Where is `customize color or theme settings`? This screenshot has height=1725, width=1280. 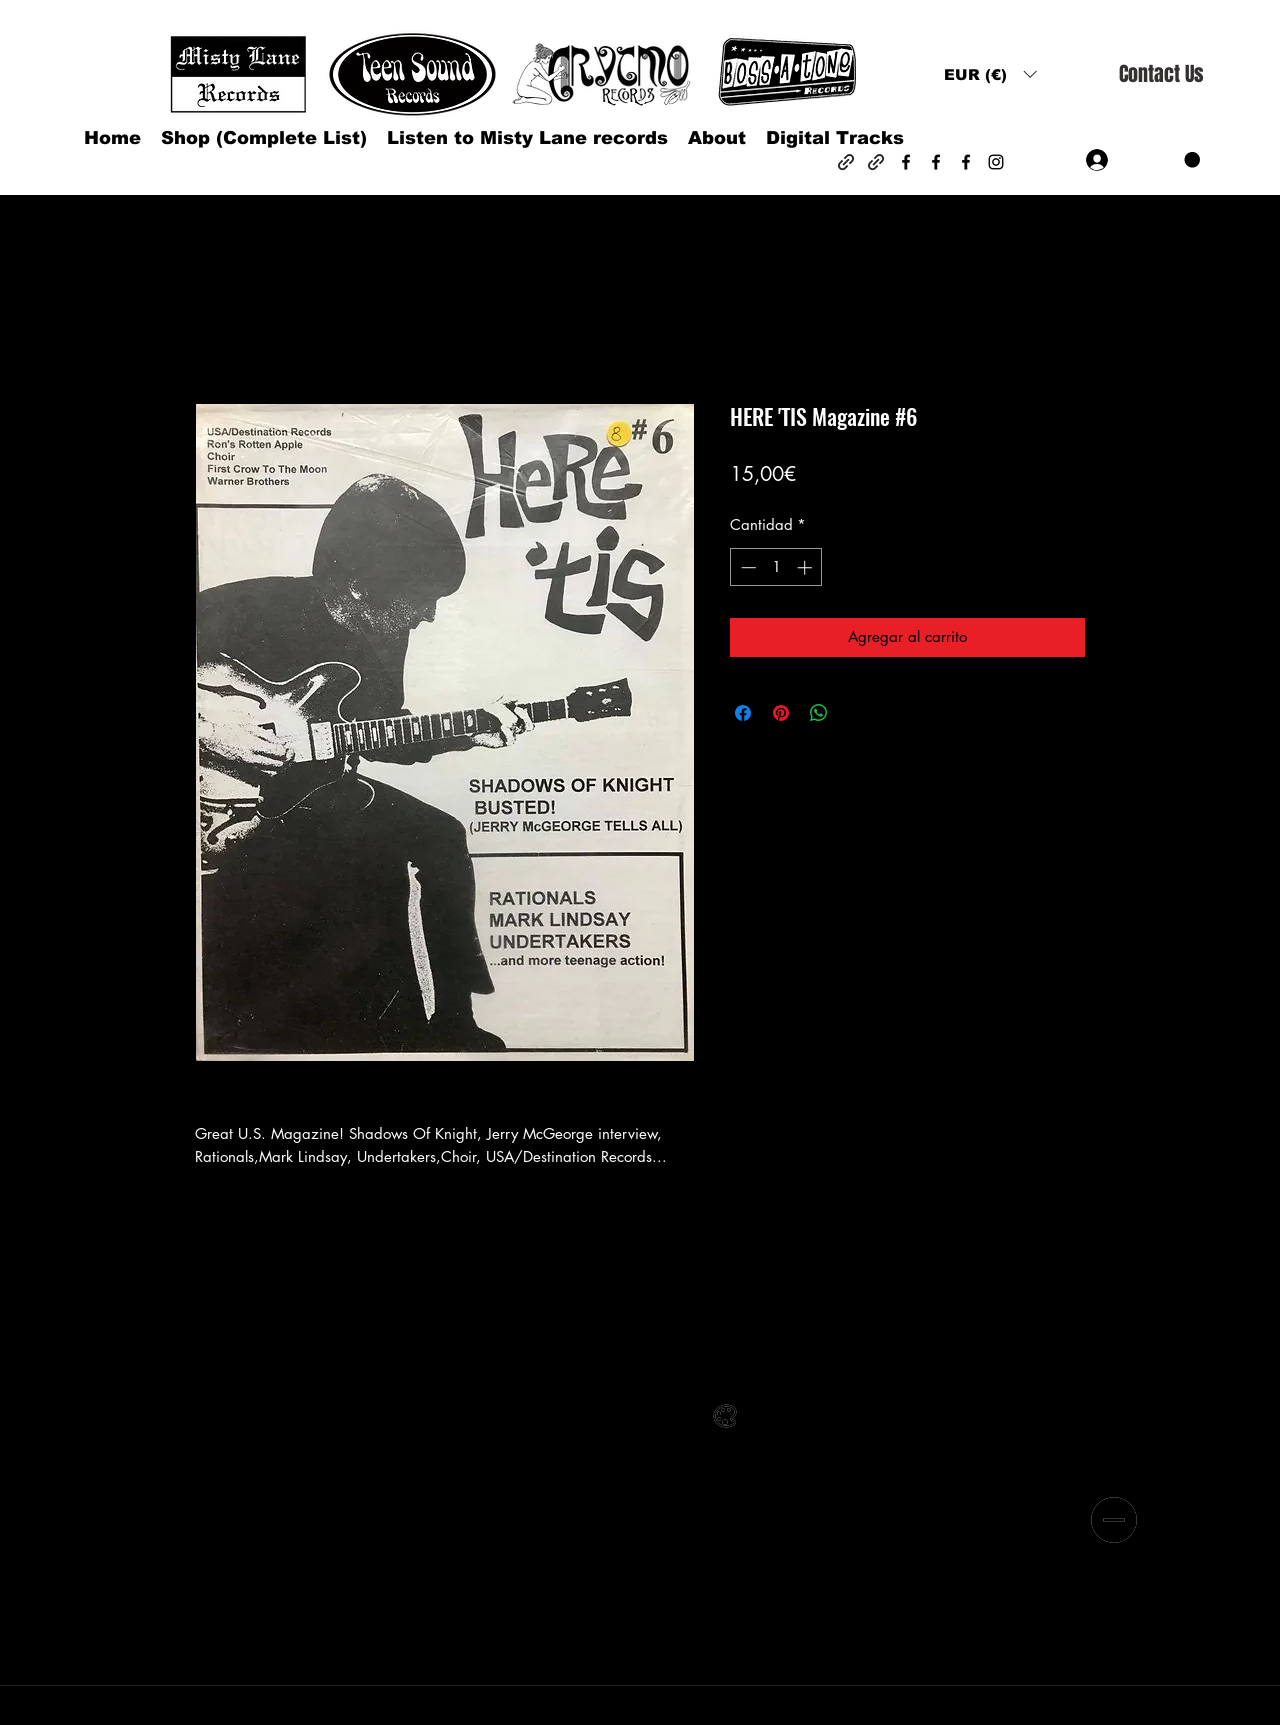
customize color or theme settings is located at coordinates (725, 1416).